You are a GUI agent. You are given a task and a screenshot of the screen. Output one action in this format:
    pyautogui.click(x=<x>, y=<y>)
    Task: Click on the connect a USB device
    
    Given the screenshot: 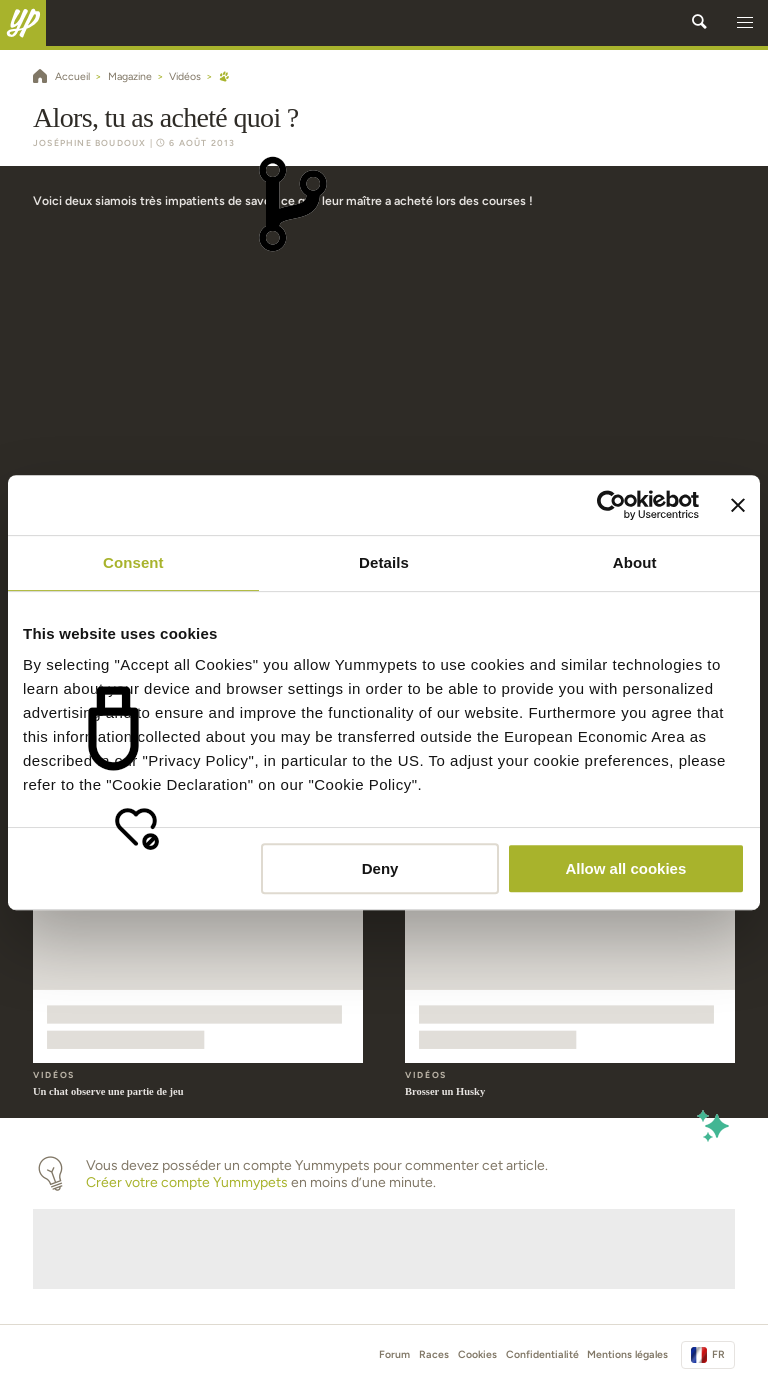 What is the action you would take?
    pyautogui.click(x=113, y=728)
    